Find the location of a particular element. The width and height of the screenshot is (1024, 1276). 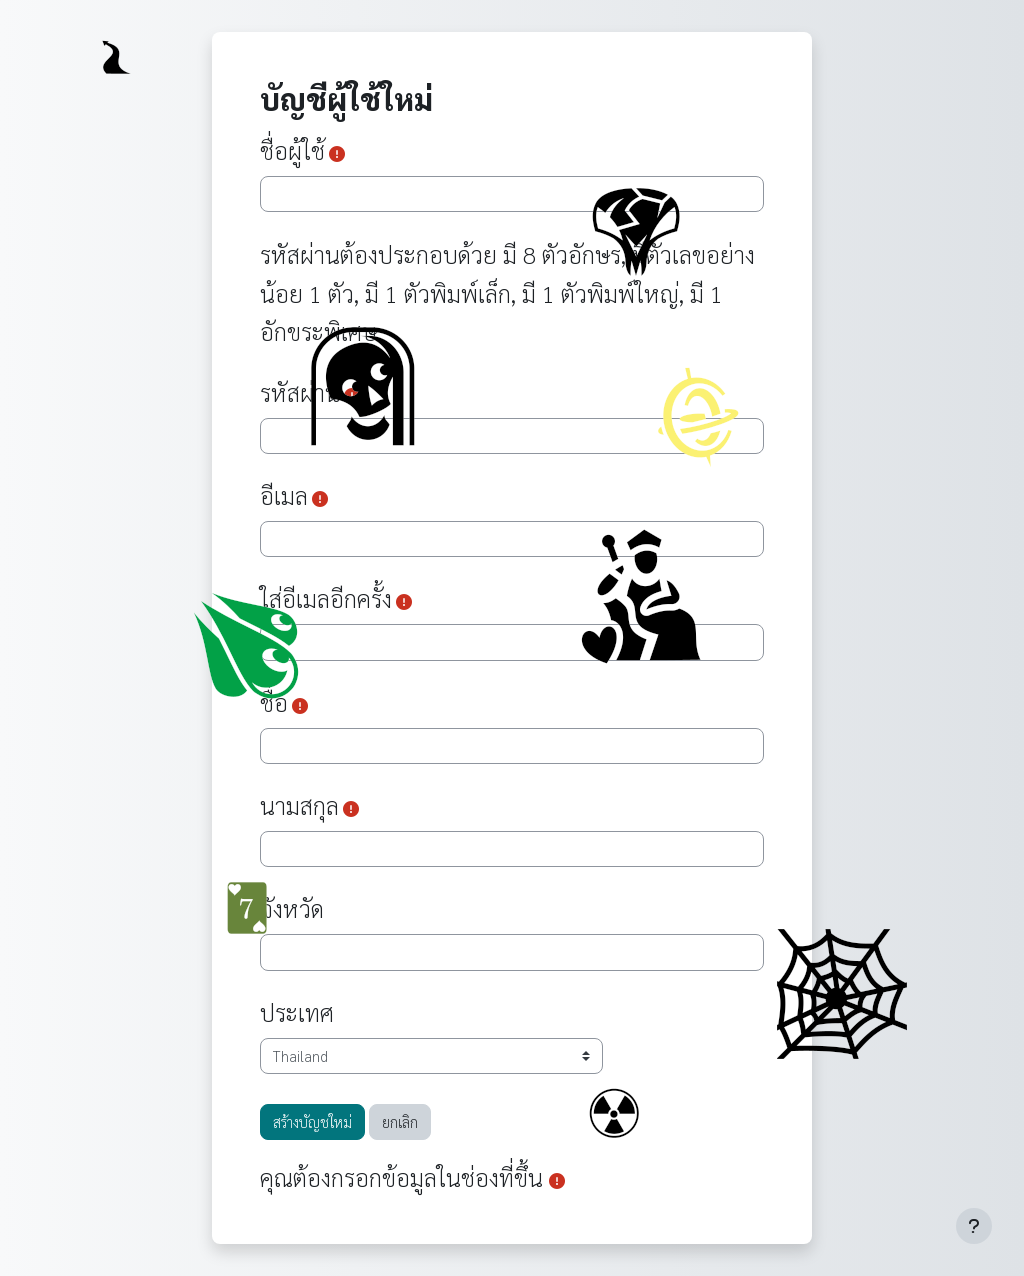

dodge or evade action in gameplay is located at coordinates (115, 57).